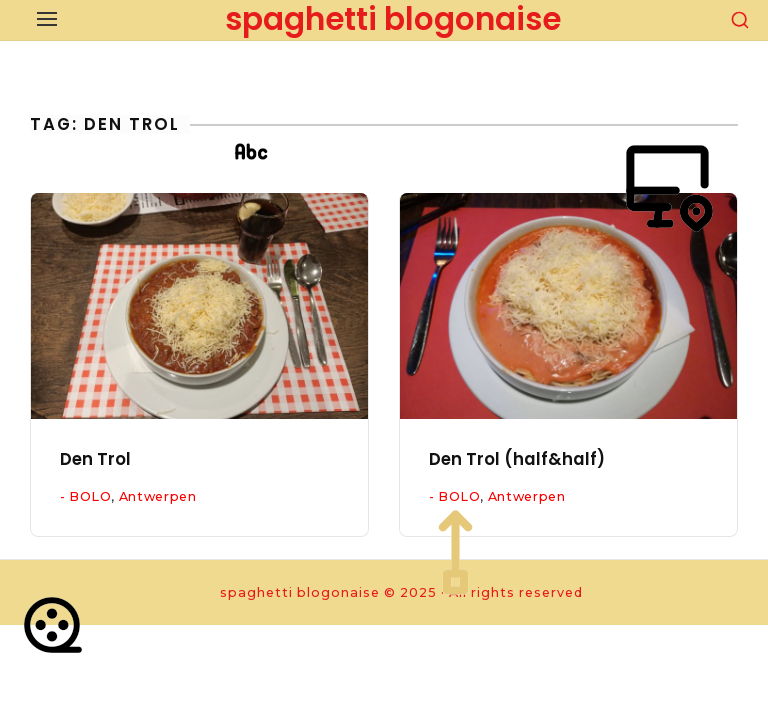 The image size is (768, 720). I want to click on view device location on map, so click(667, 186).